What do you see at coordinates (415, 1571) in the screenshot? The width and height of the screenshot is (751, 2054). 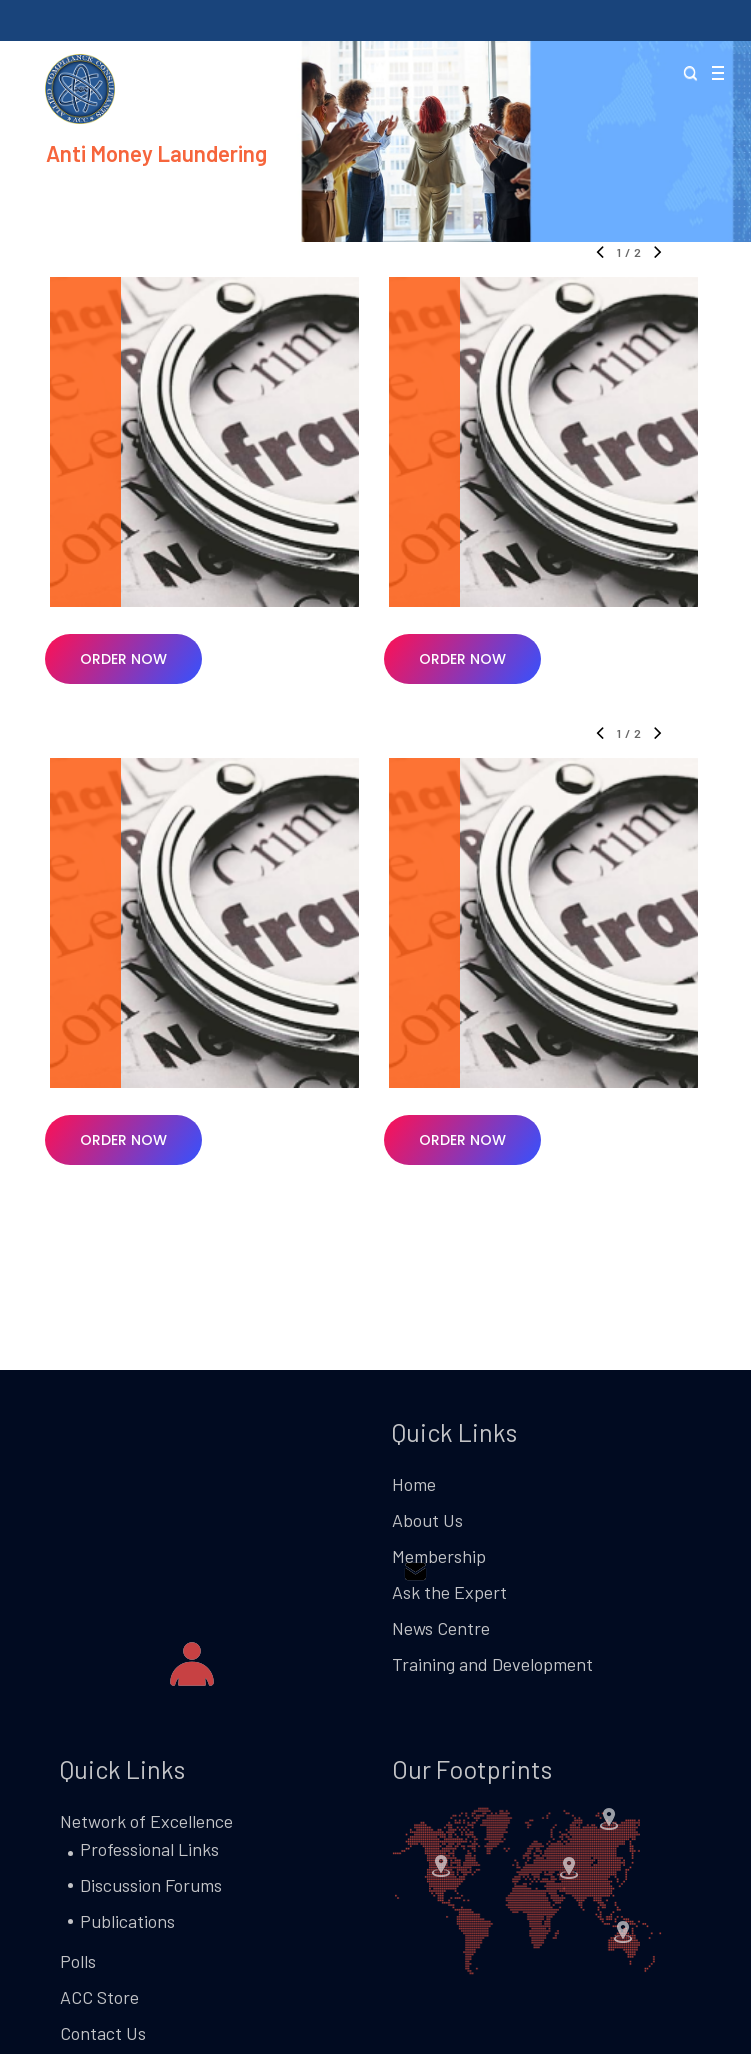 I see `open your inbox or messages` at bounding box center [415, 1571].